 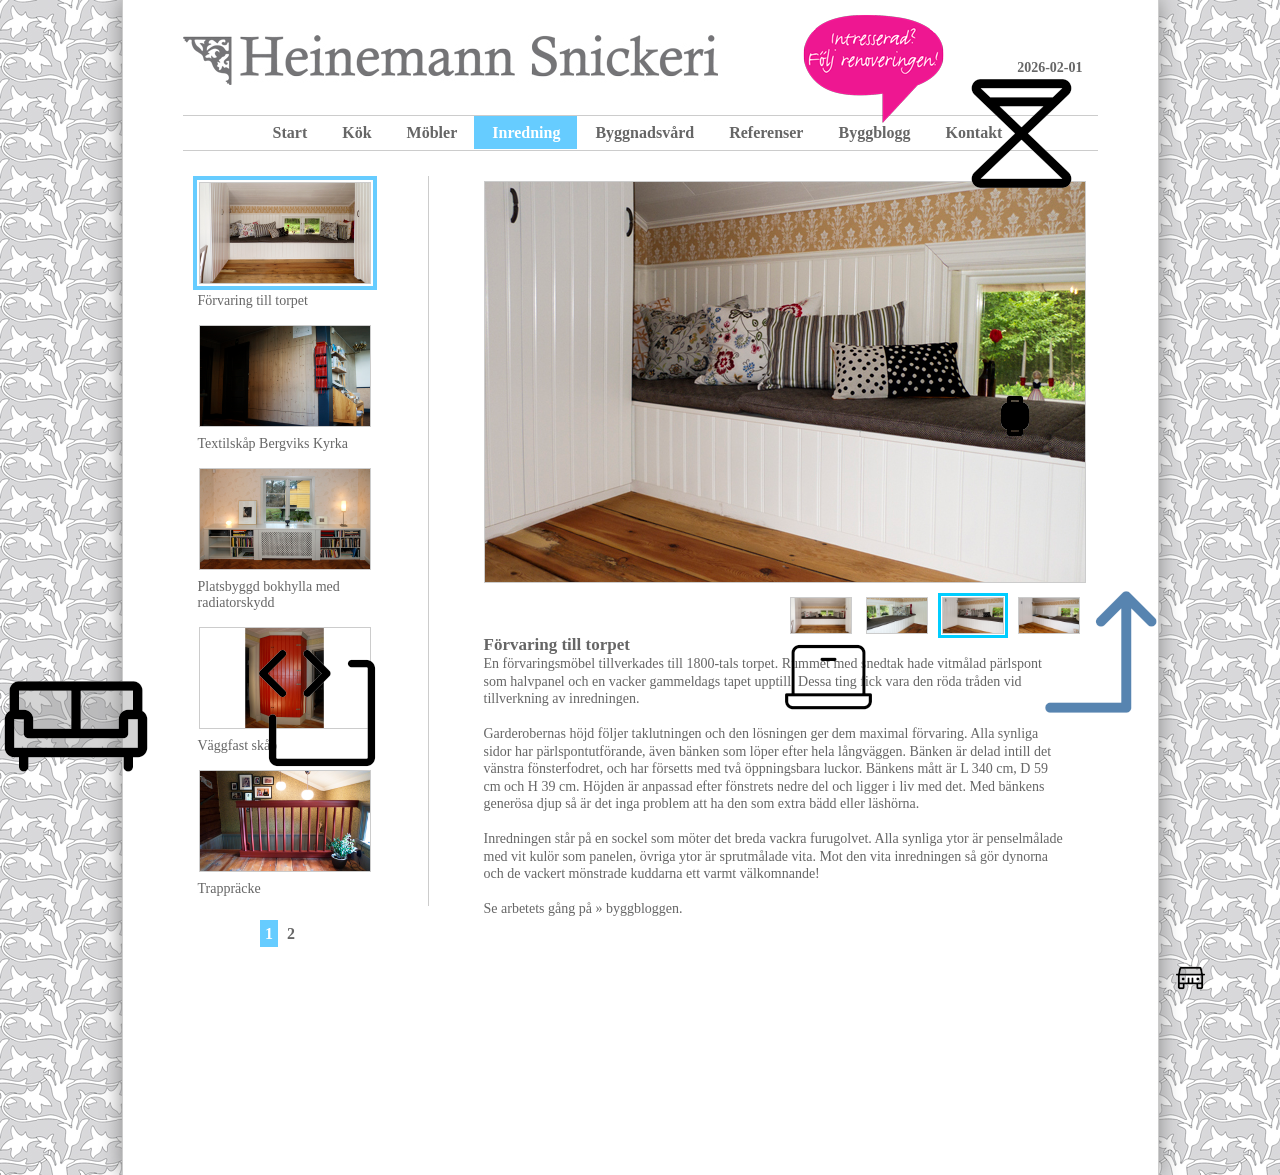 I want to click on insert a code block, so click(x=322, y=713).